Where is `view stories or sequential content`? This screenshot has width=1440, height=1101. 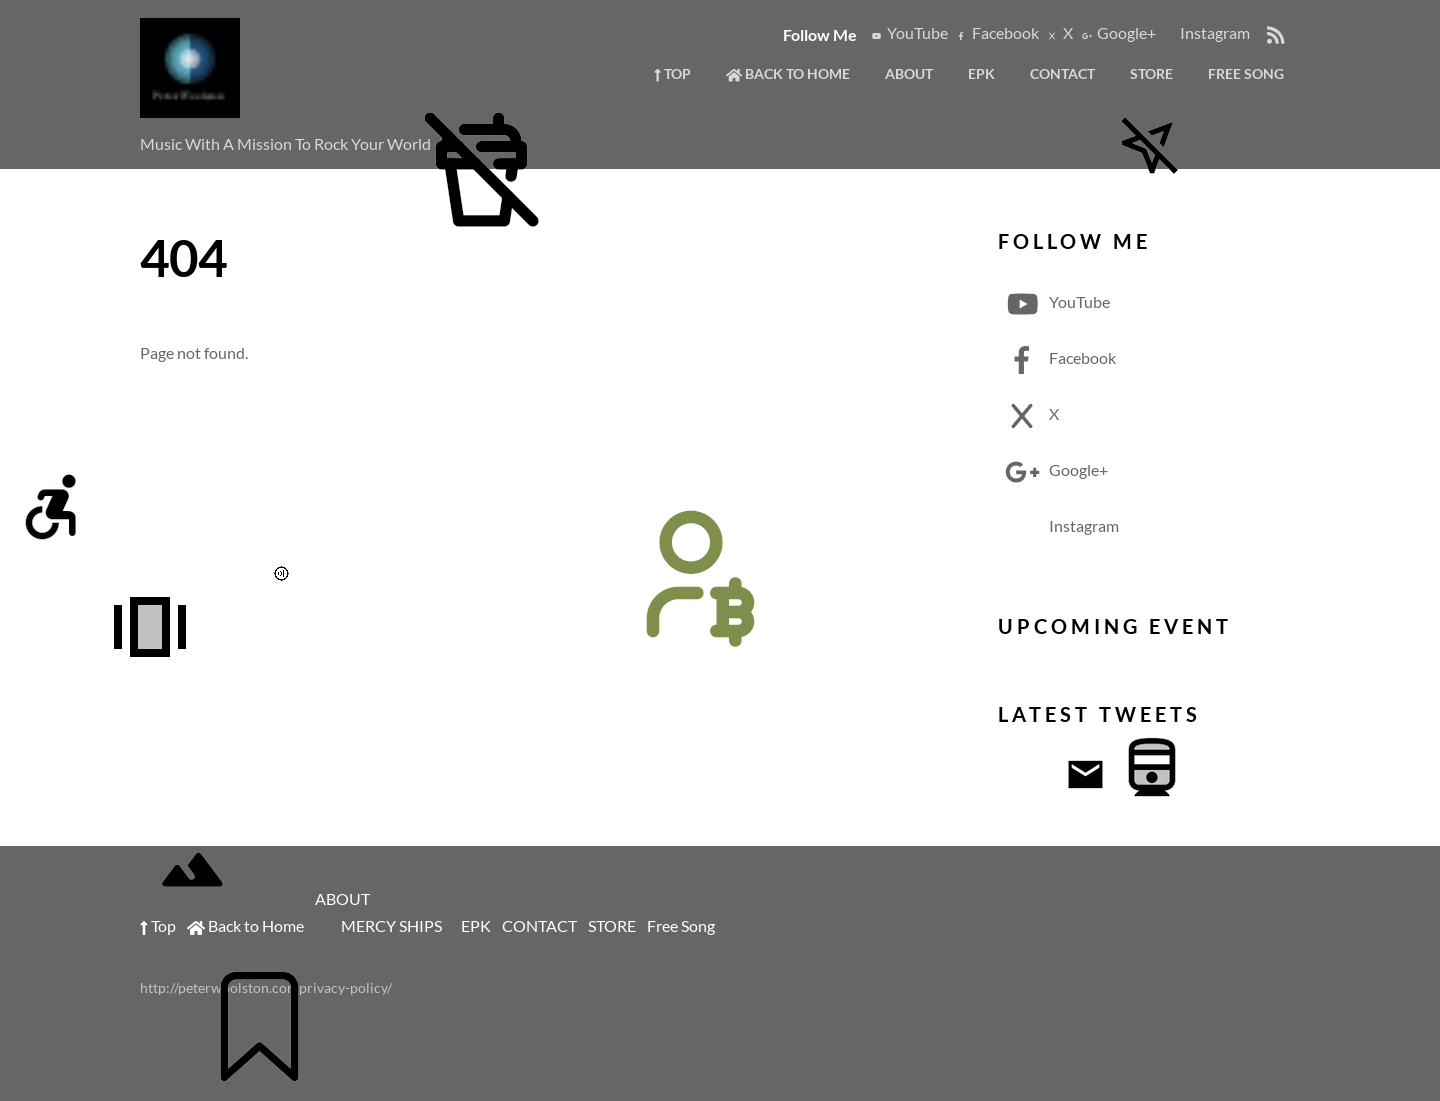
view stories or sequential content is located at coordinates (150, 629).